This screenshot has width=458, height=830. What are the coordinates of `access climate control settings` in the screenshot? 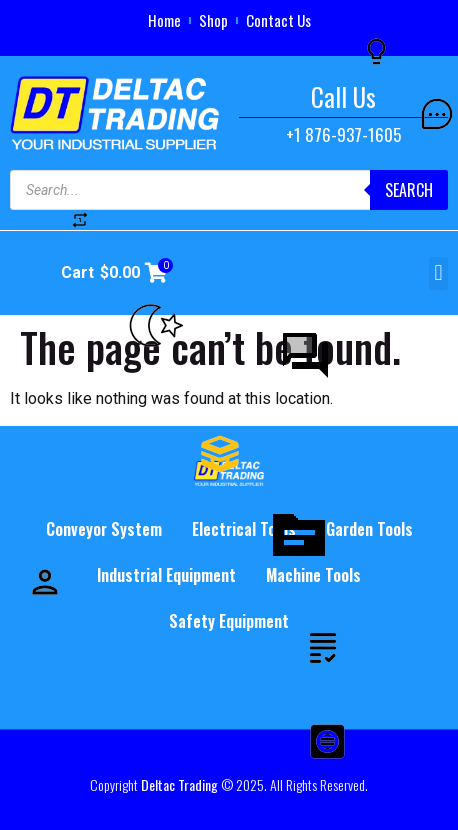 It's located at (327, 741).